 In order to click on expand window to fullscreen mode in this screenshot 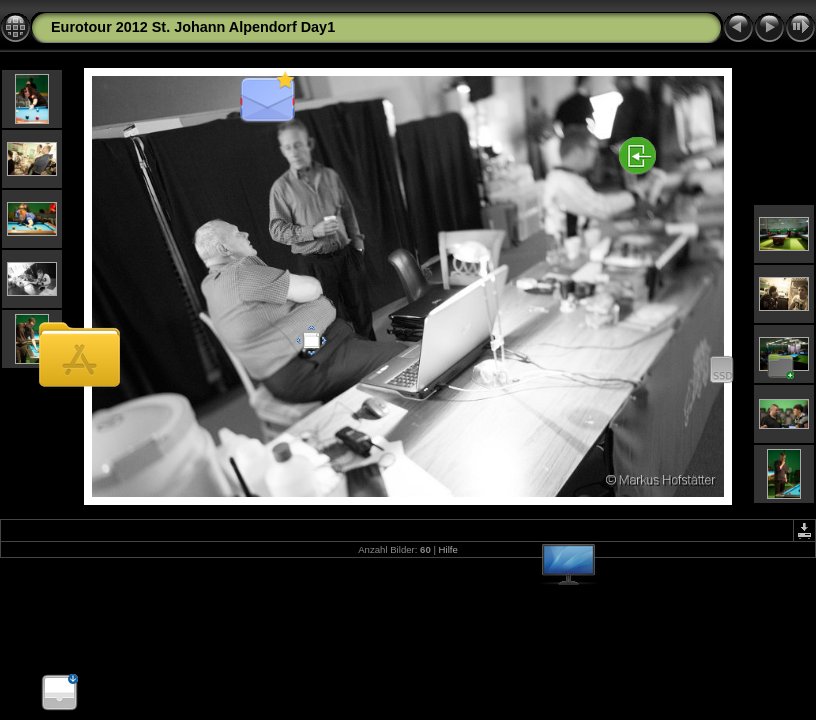, I will do `click(311, 340)`.